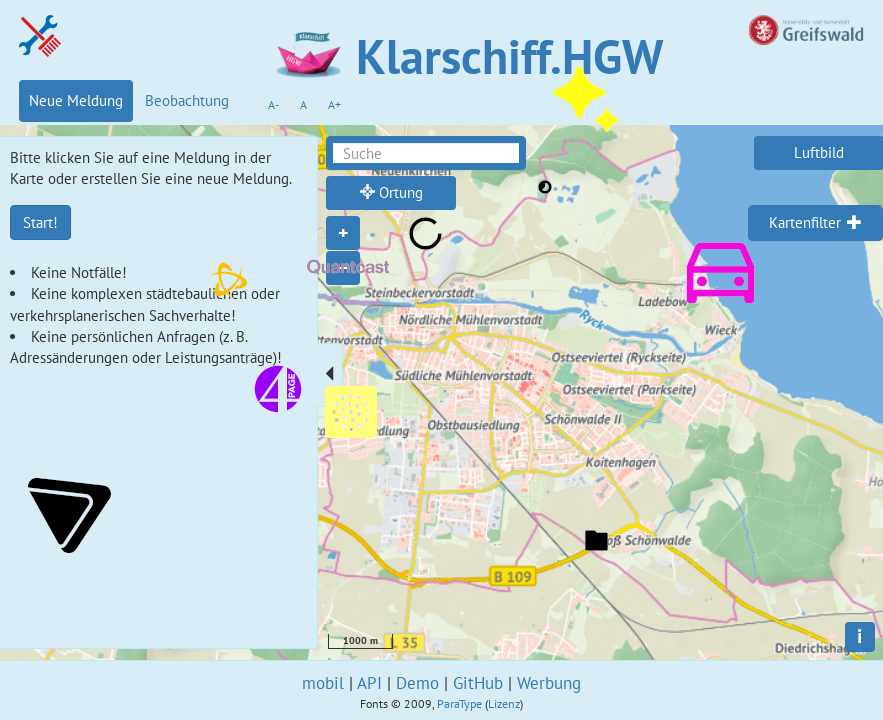 The image size is (883, 720). I want to click on open ProtonVPN app, so click(69, 515).